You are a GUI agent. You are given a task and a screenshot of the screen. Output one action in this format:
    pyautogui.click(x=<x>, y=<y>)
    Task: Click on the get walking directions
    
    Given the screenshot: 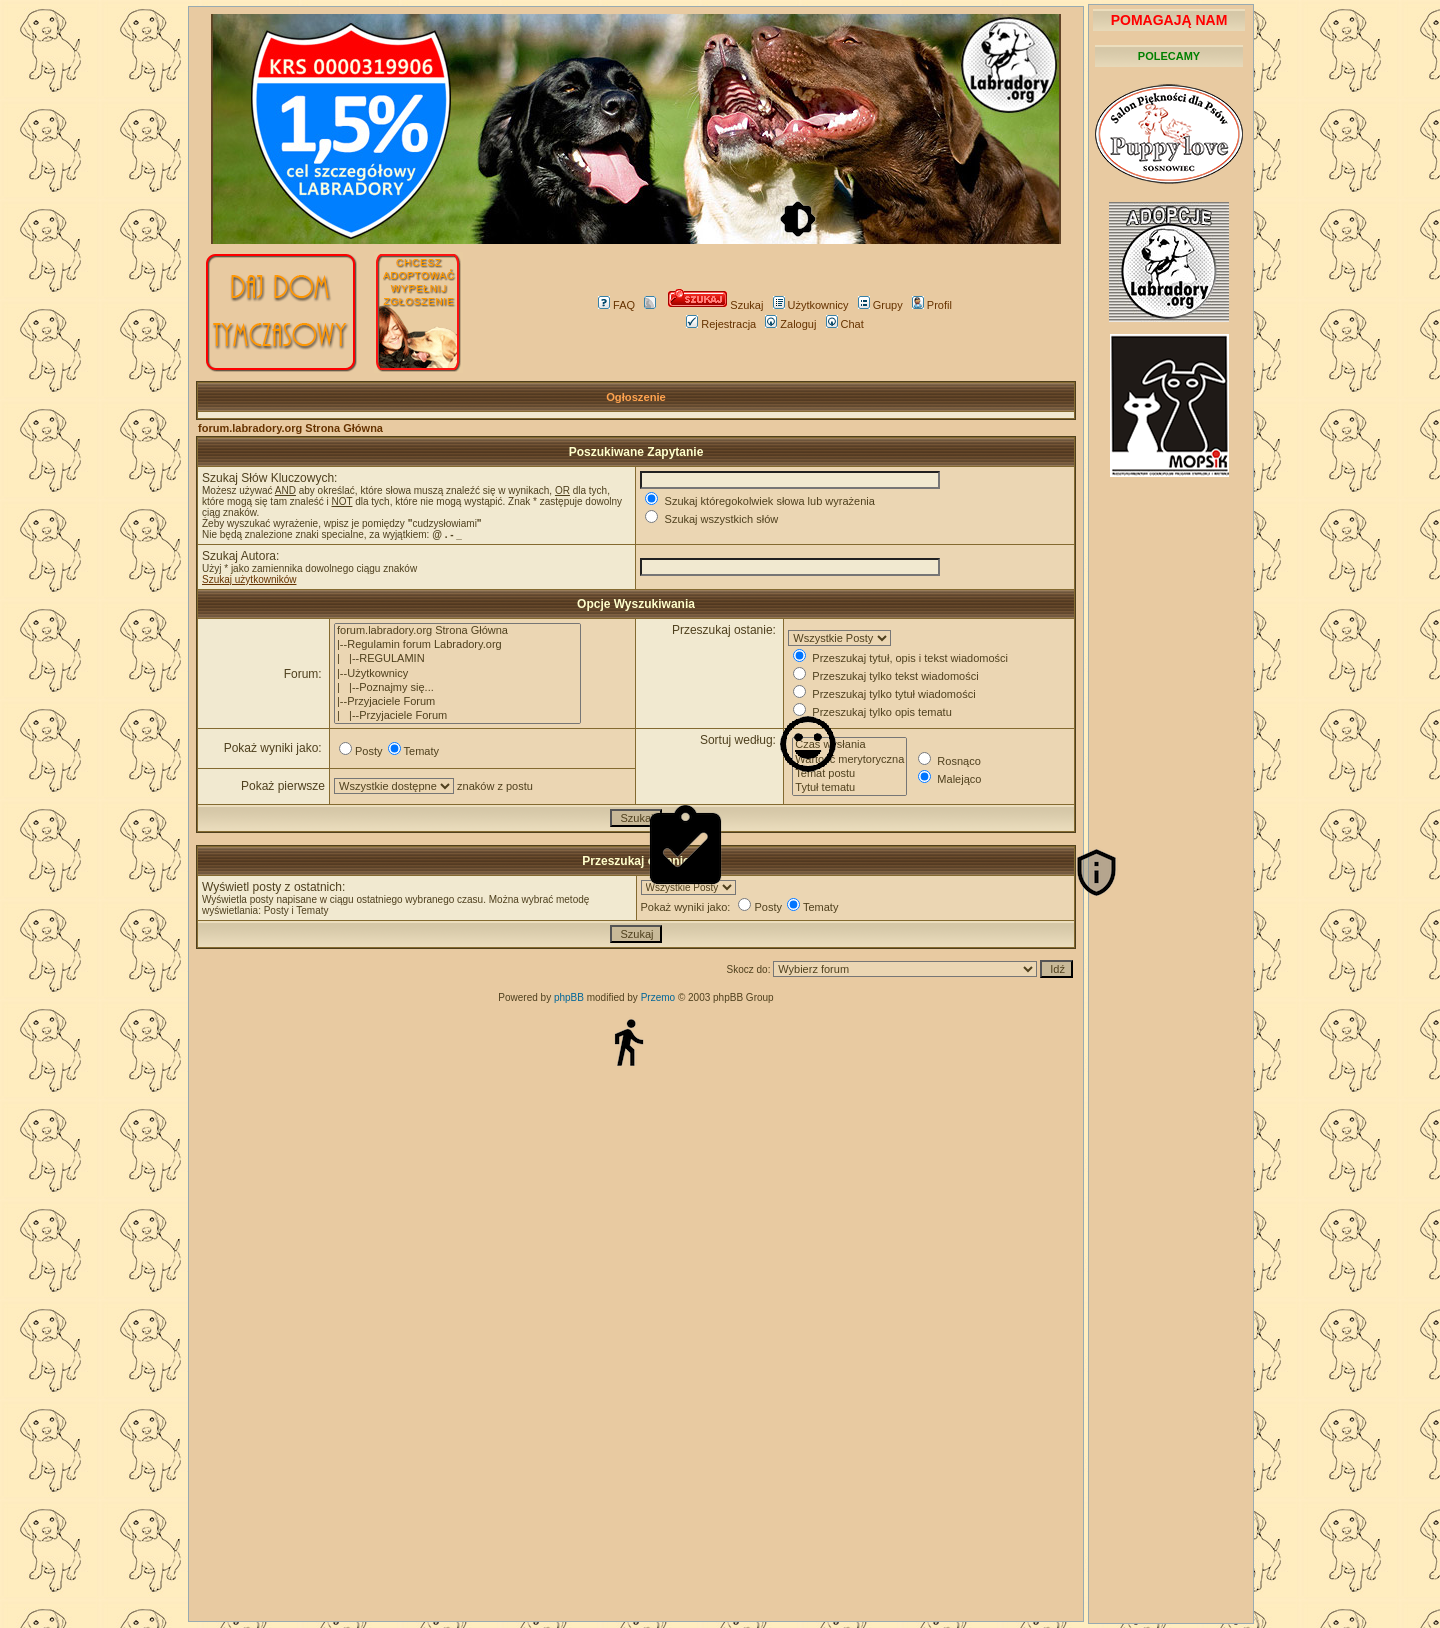 What is the action you would take?
    pyautogui.click(x=628, y=1042)
    